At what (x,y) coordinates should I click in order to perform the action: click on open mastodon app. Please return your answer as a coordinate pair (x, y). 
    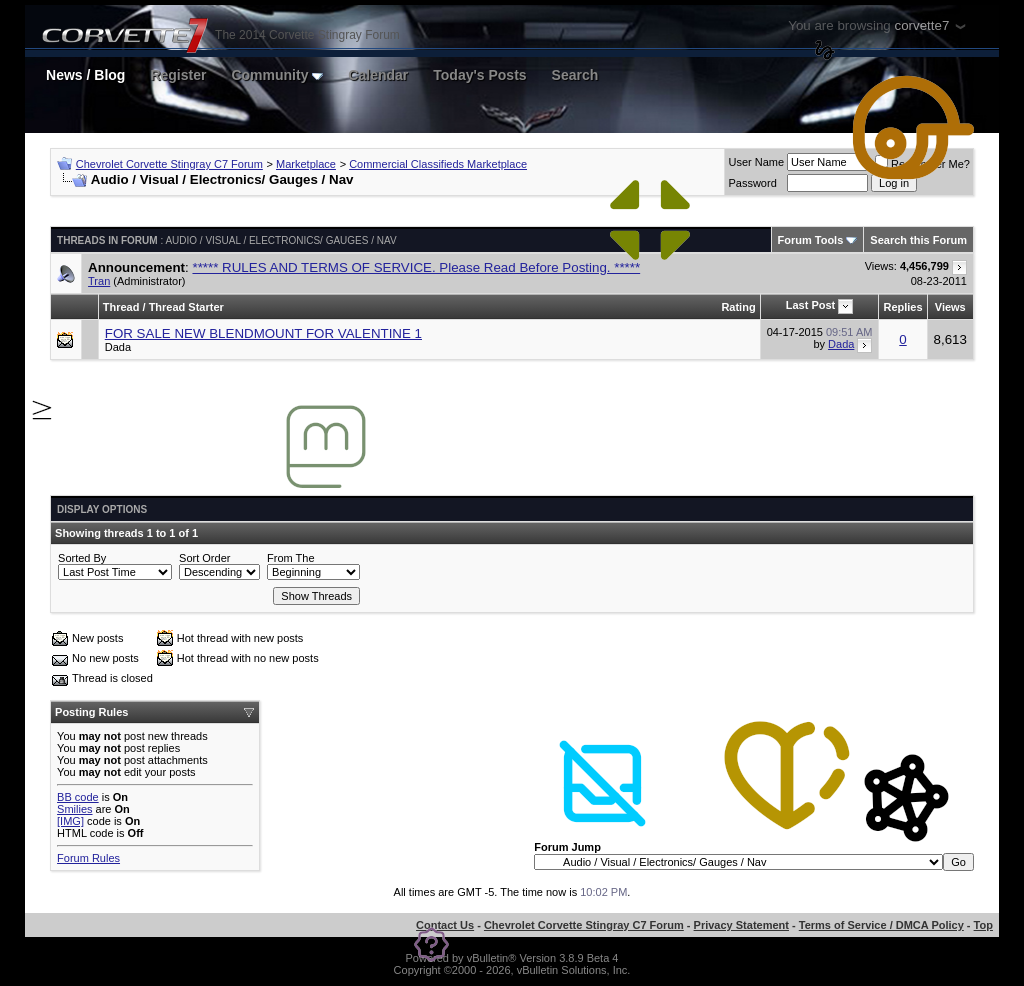
    Looking at the image, I should click on (326, 445).